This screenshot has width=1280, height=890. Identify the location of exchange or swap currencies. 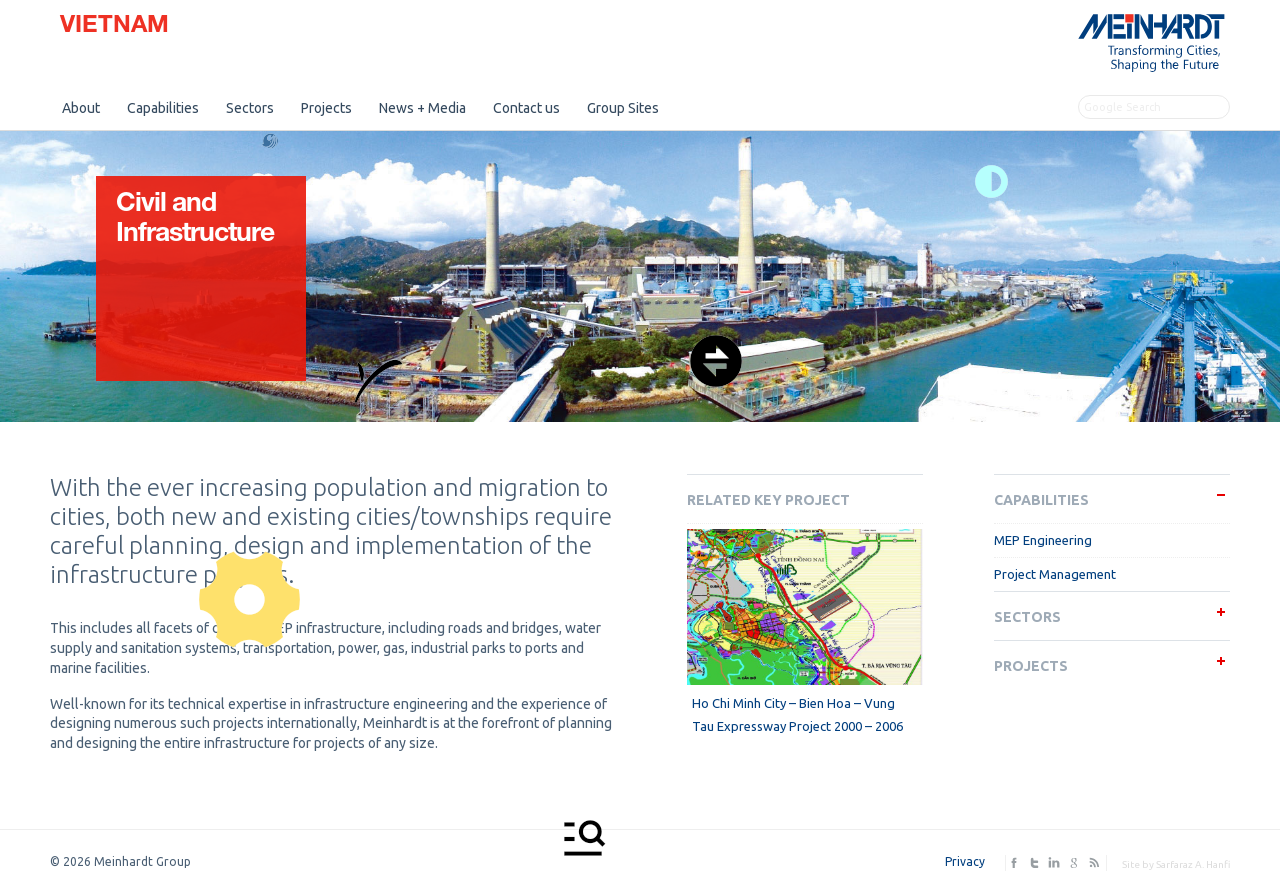
(716, 361).